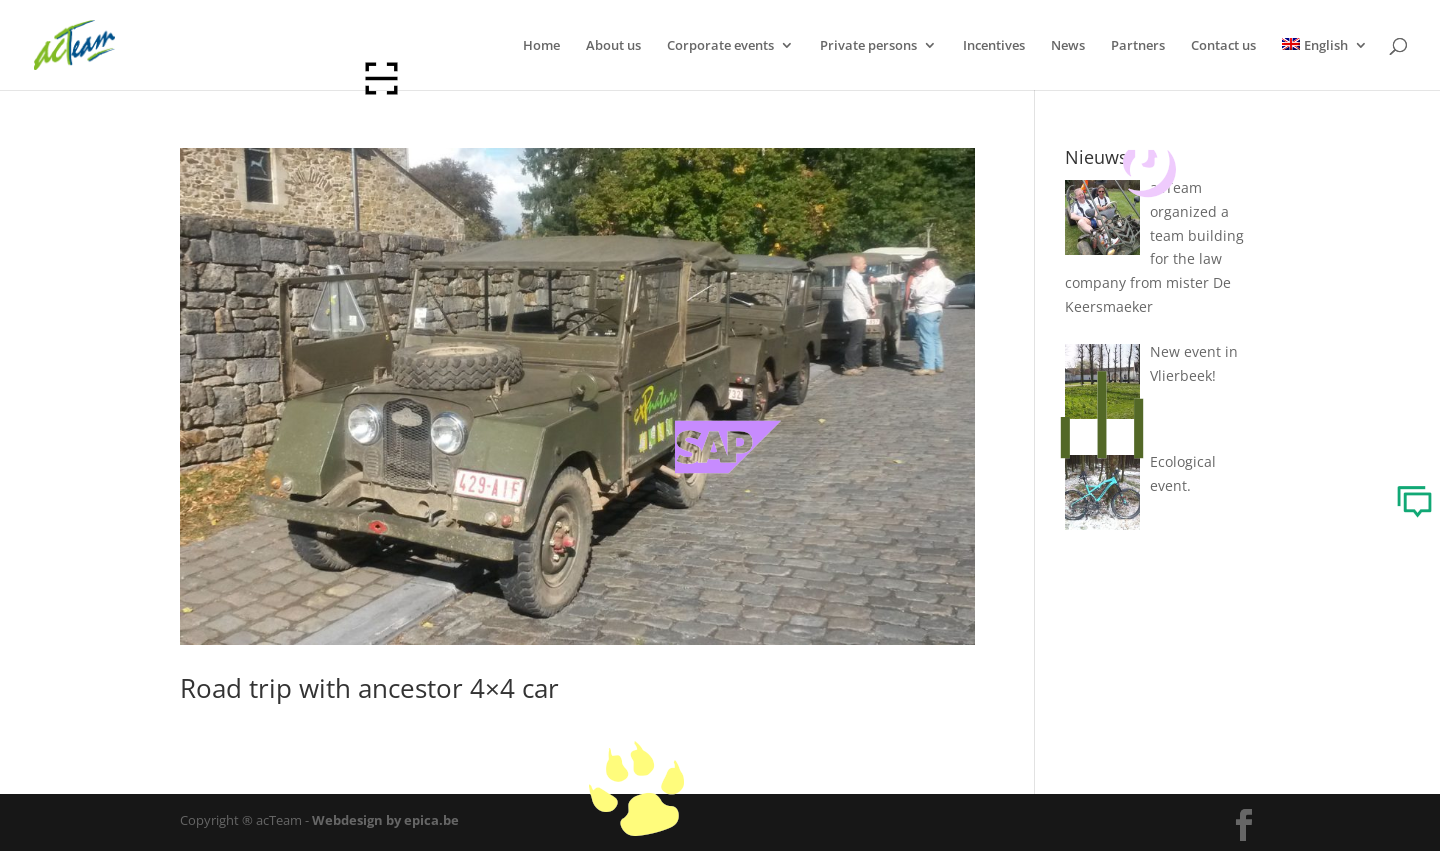  Describe the element at coordinates (1102, 417) in the screenshot. I see `view analytics and statistics` at that location.